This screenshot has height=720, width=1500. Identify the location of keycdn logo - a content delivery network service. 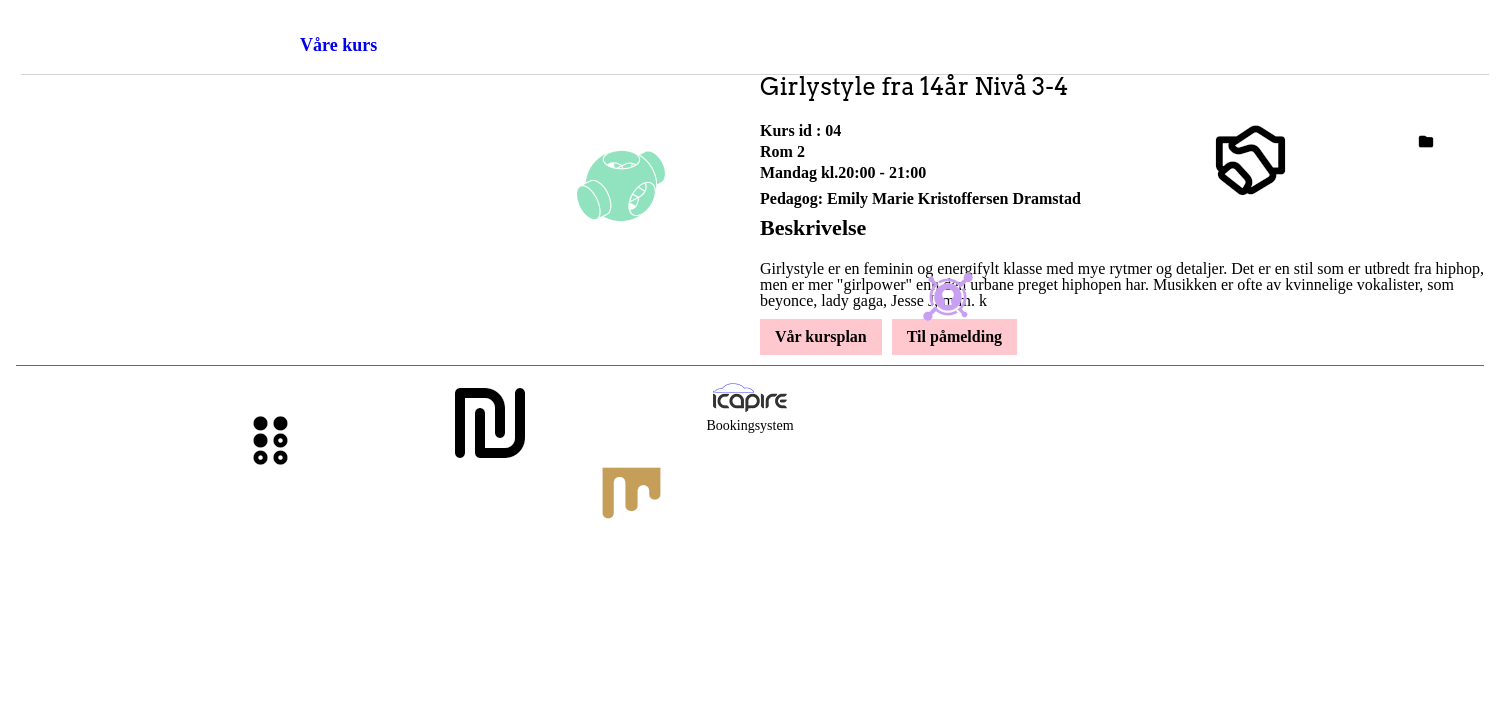
(948, 297).